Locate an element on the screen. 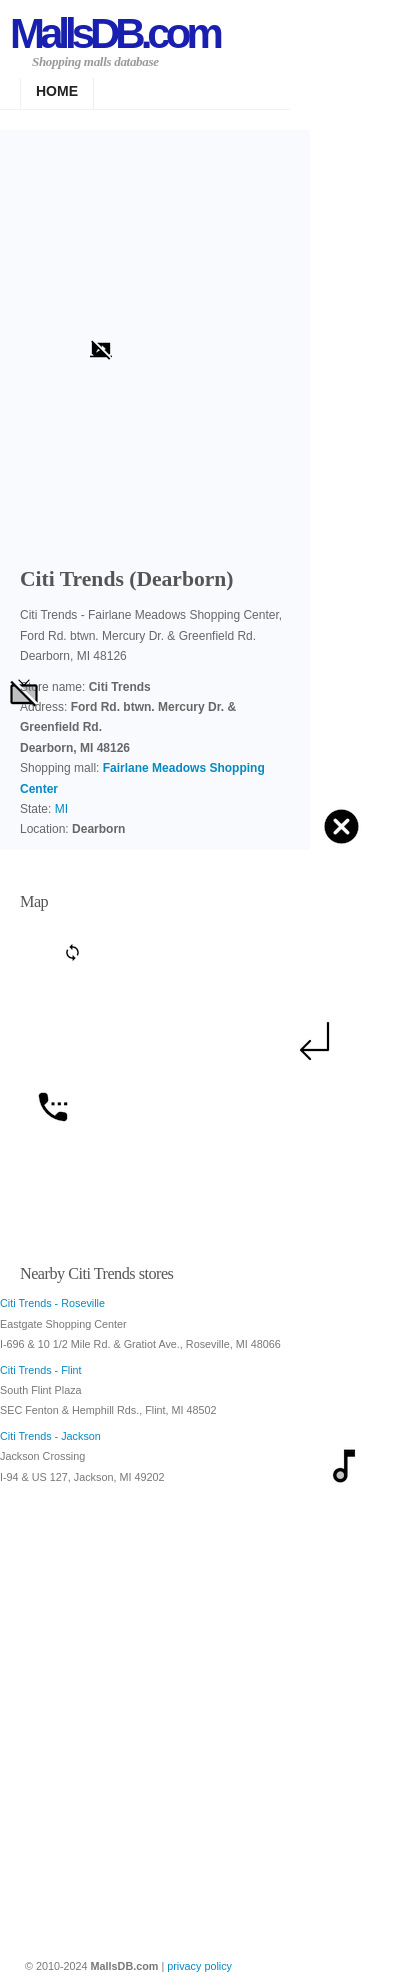 The image size is (413, 1986). access phone or call settings is located at coordinates (53, 1107).